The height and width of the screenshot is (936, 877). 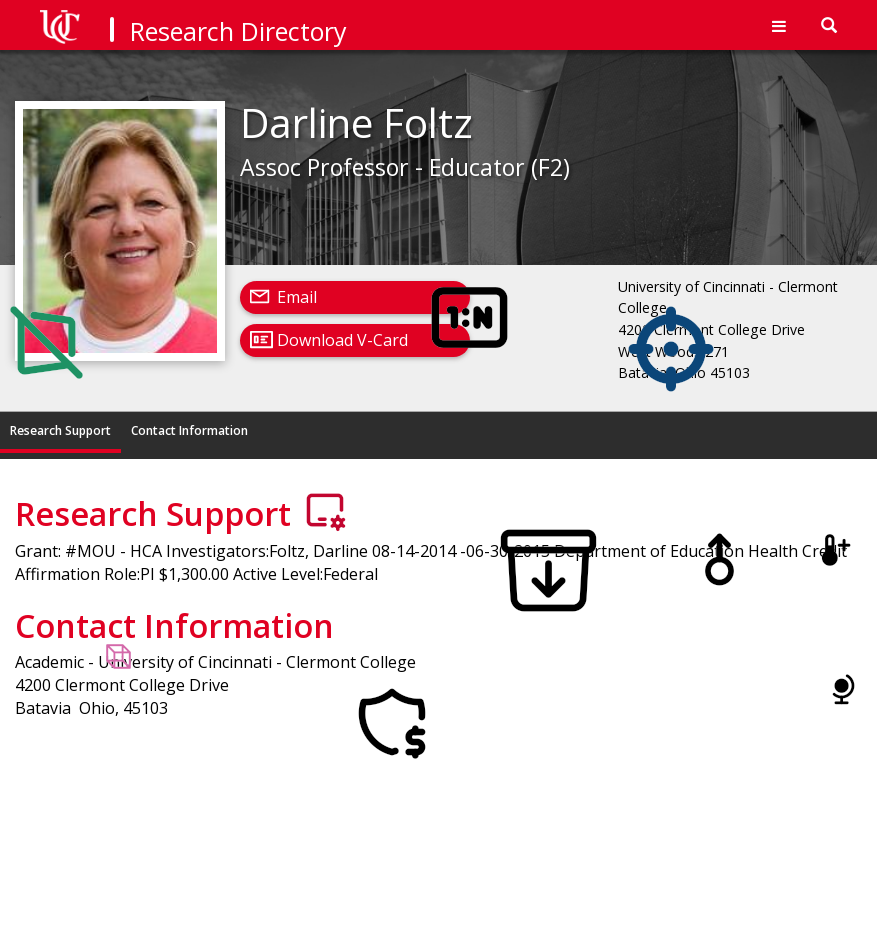 I want to click on access payment protection settings, so click(x=392, y=722).